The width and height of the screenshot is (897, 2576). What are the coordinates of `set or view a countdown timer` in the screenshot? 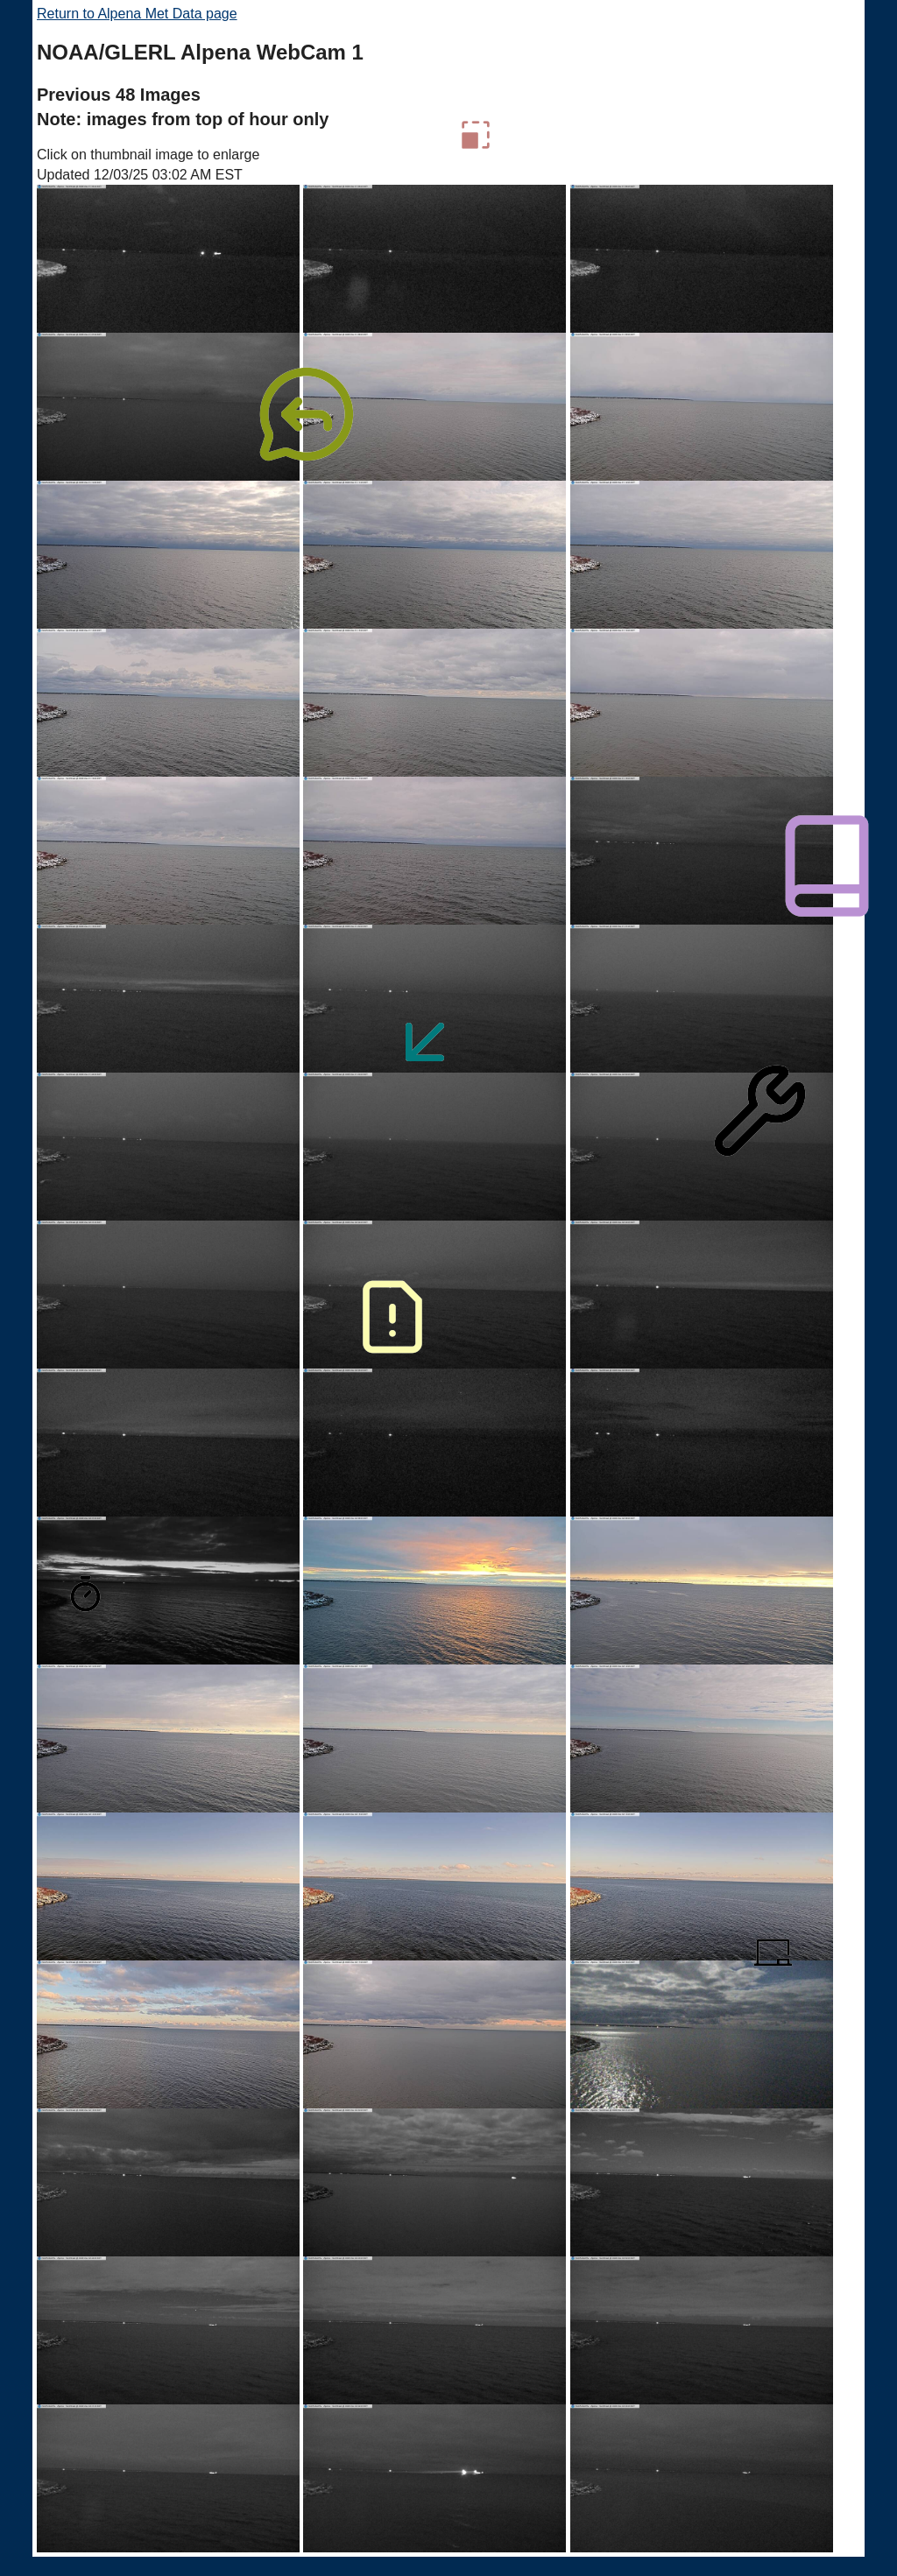 It's located at (85, 1594).